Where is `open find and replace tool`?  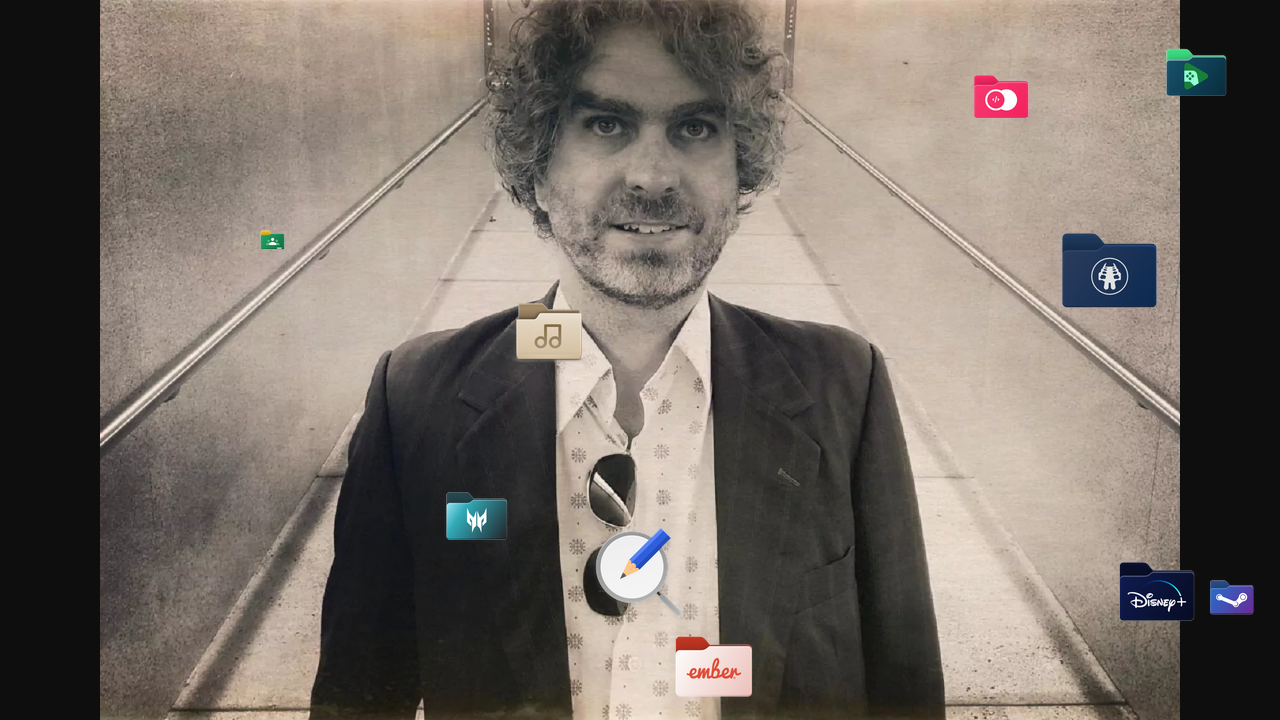 open find and replace tool is located at coordinates (638, 573).